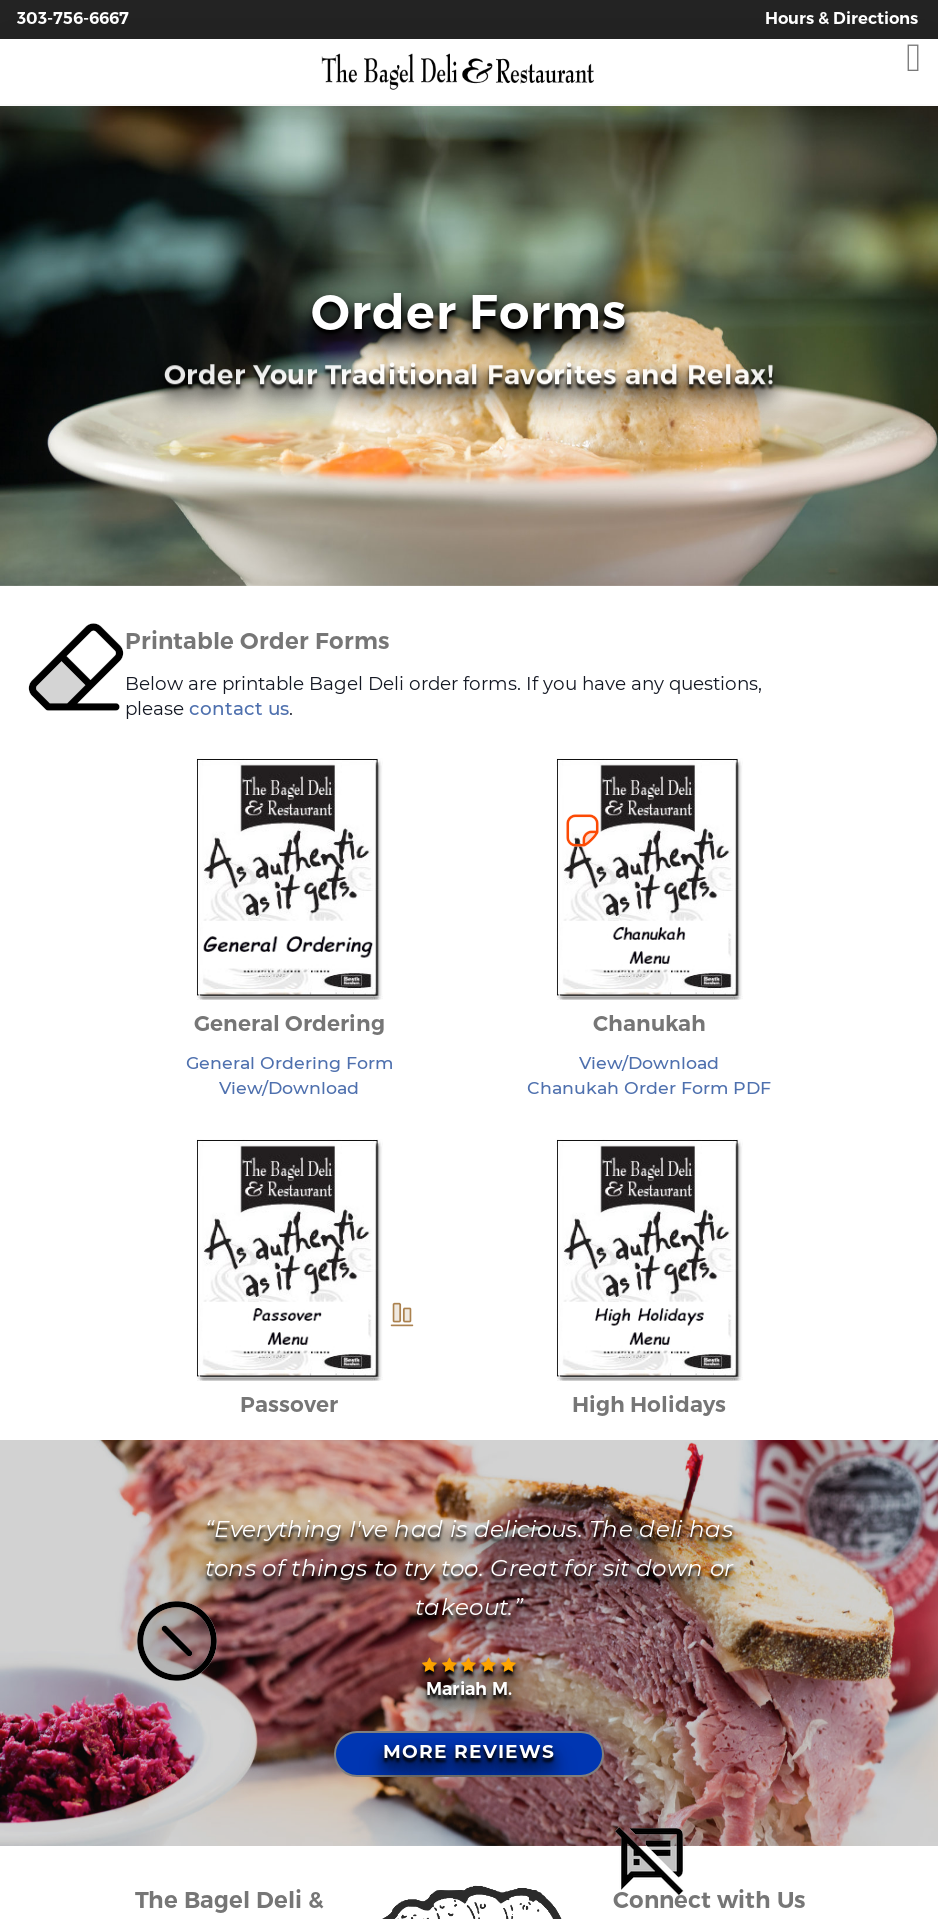 Image resolution: width=938 pixels, height=1919 pixels. I want to click on indicates a prohibited or restricted action, so click(177, 1641).